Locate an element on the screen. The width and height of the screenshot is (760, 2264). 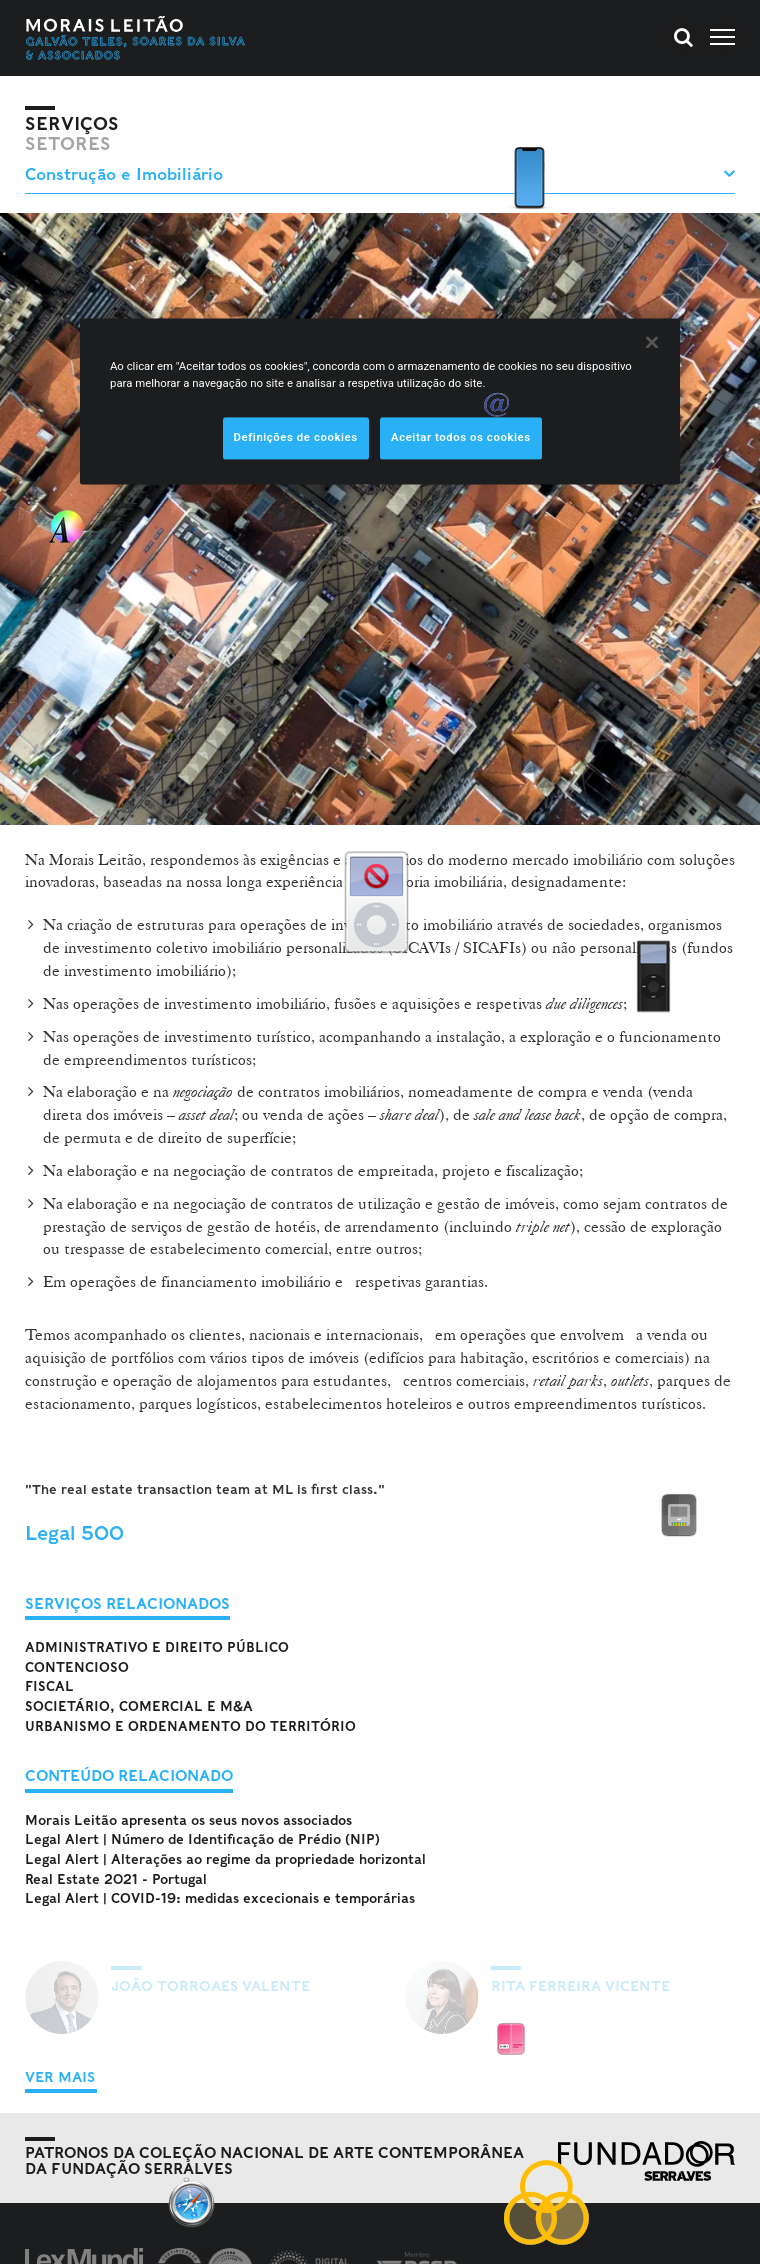
open an internet location or web shortcut is located at coordinates (496, 404).